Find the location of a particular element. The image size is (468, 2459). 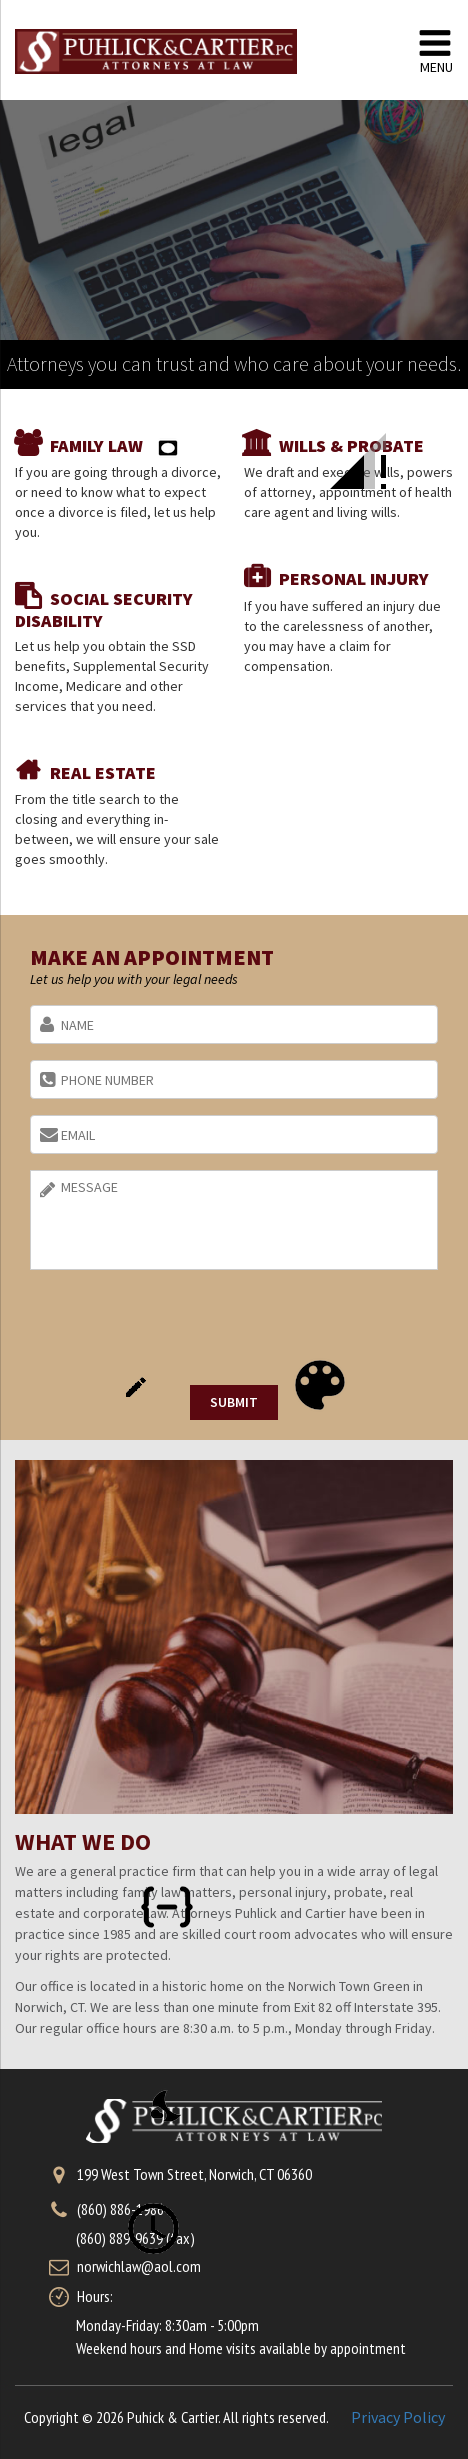

access color or theme customization options is located at coordinates (320, 1385).